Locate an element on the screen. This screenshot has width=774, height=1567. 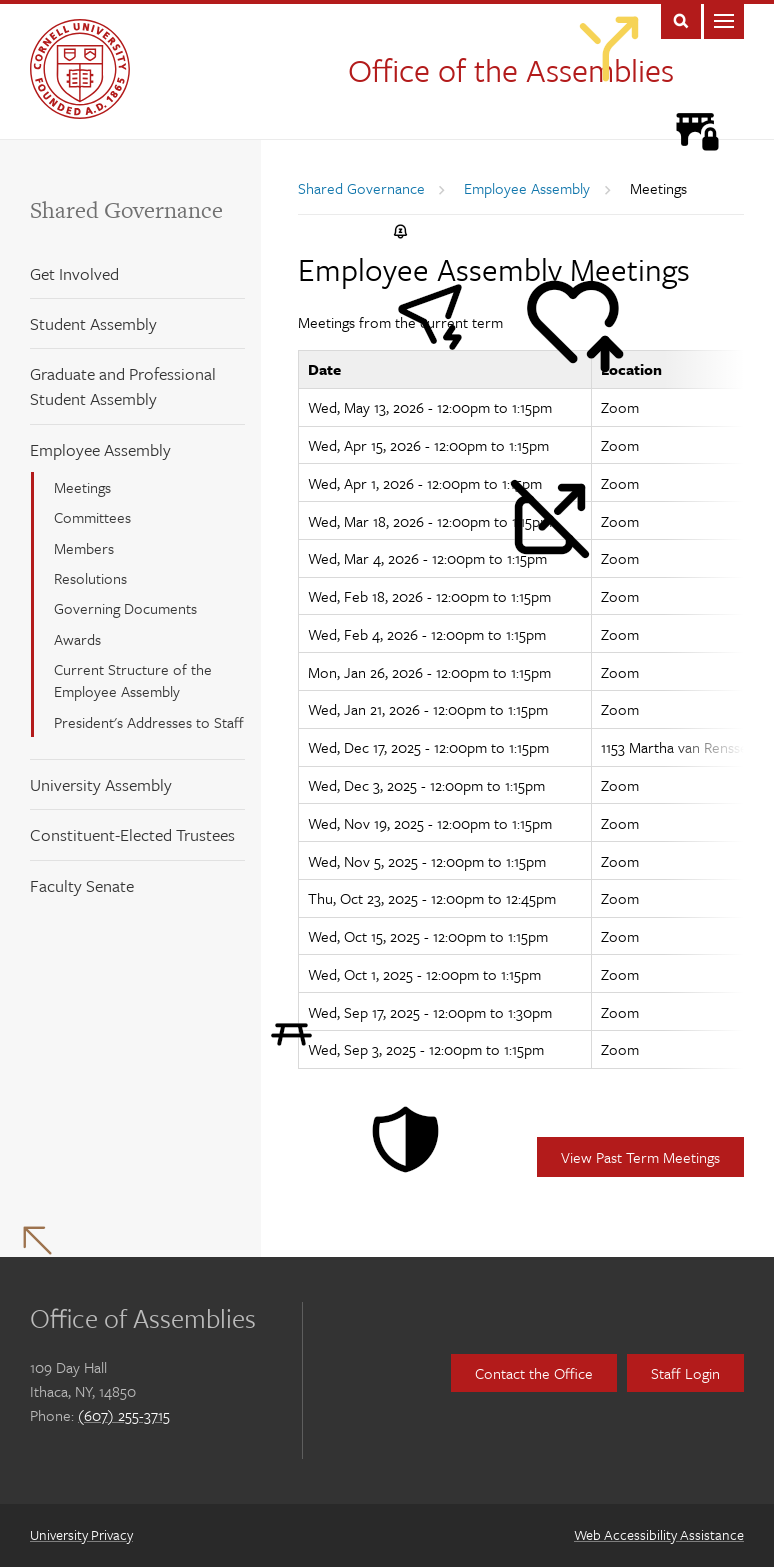
indicates partial security or protection status is located at coordinates (405, 1139).